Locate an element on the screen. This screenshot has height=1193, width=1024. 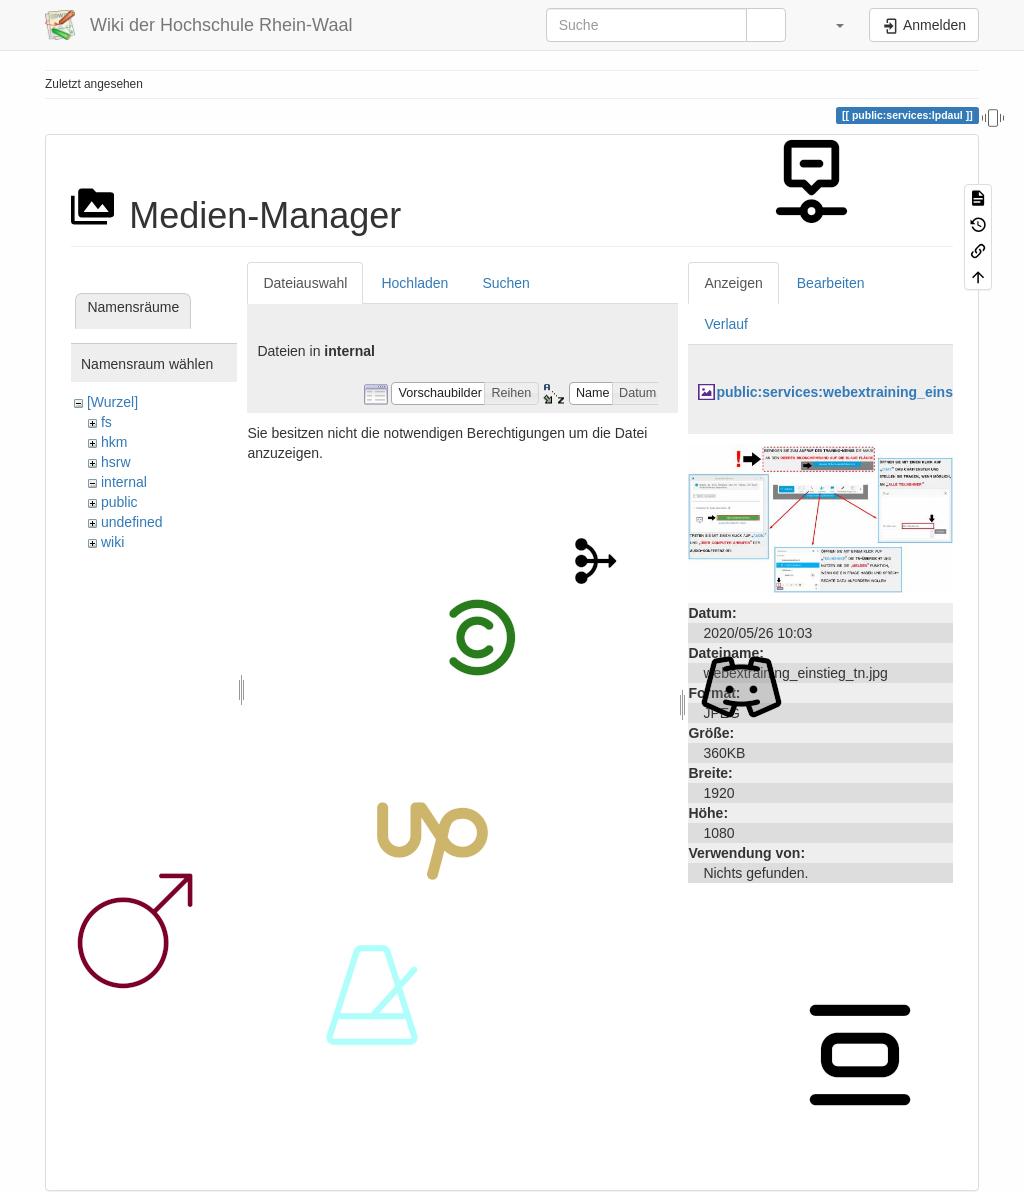
distribute elements evenly horizontally is located at coordinates (860, 1055).